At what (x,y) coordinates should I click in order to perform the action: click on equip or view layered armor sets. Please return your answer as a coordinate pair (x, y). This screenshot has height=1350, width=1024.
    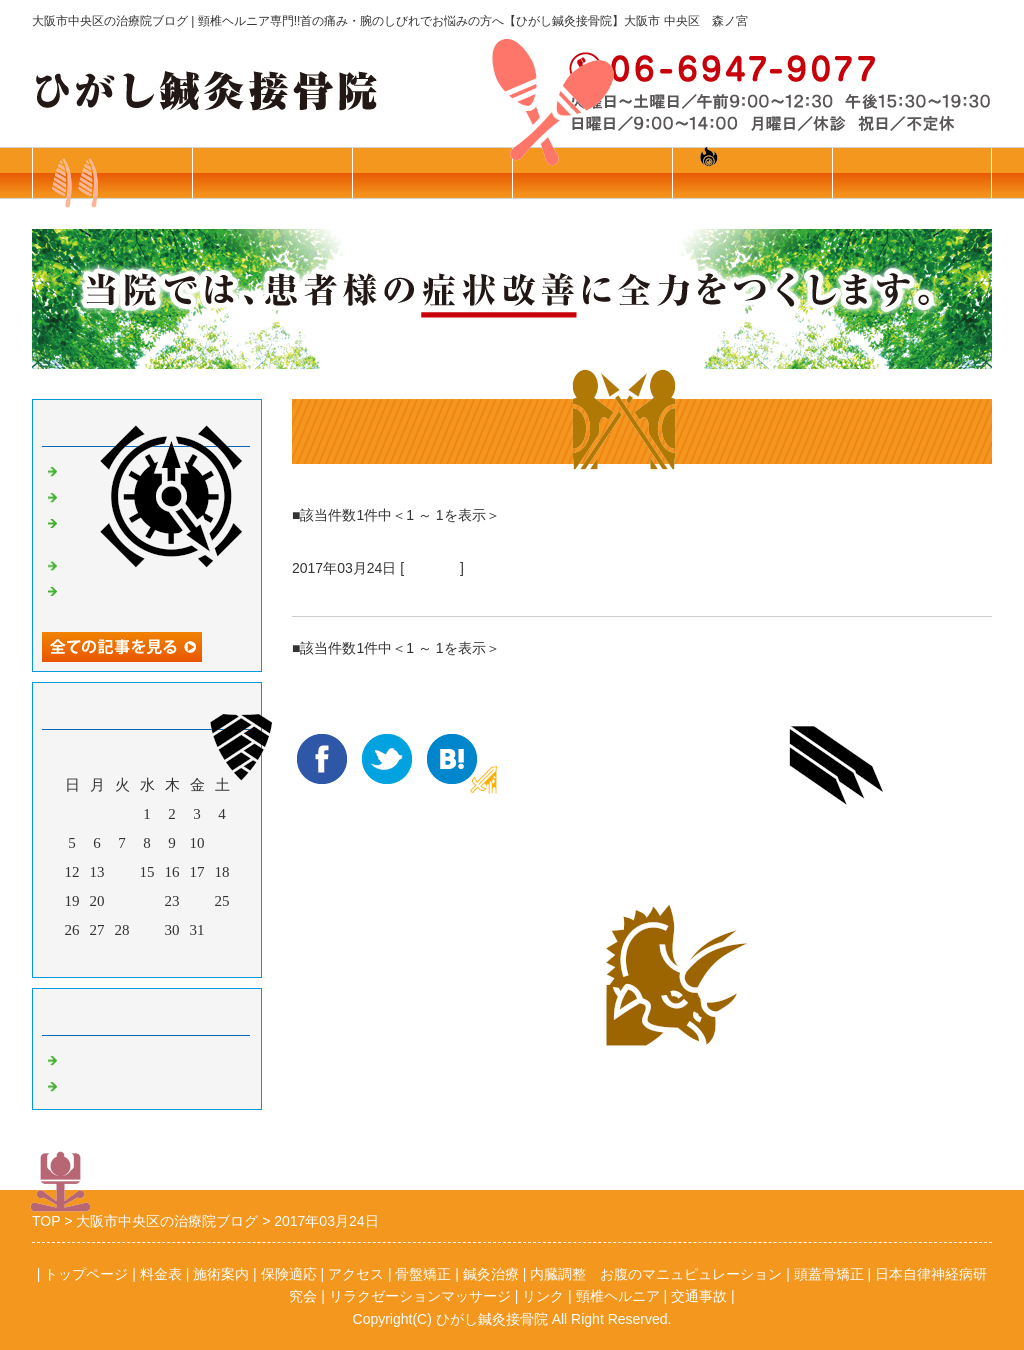
    Looking at the image, I should click on (241, 747).